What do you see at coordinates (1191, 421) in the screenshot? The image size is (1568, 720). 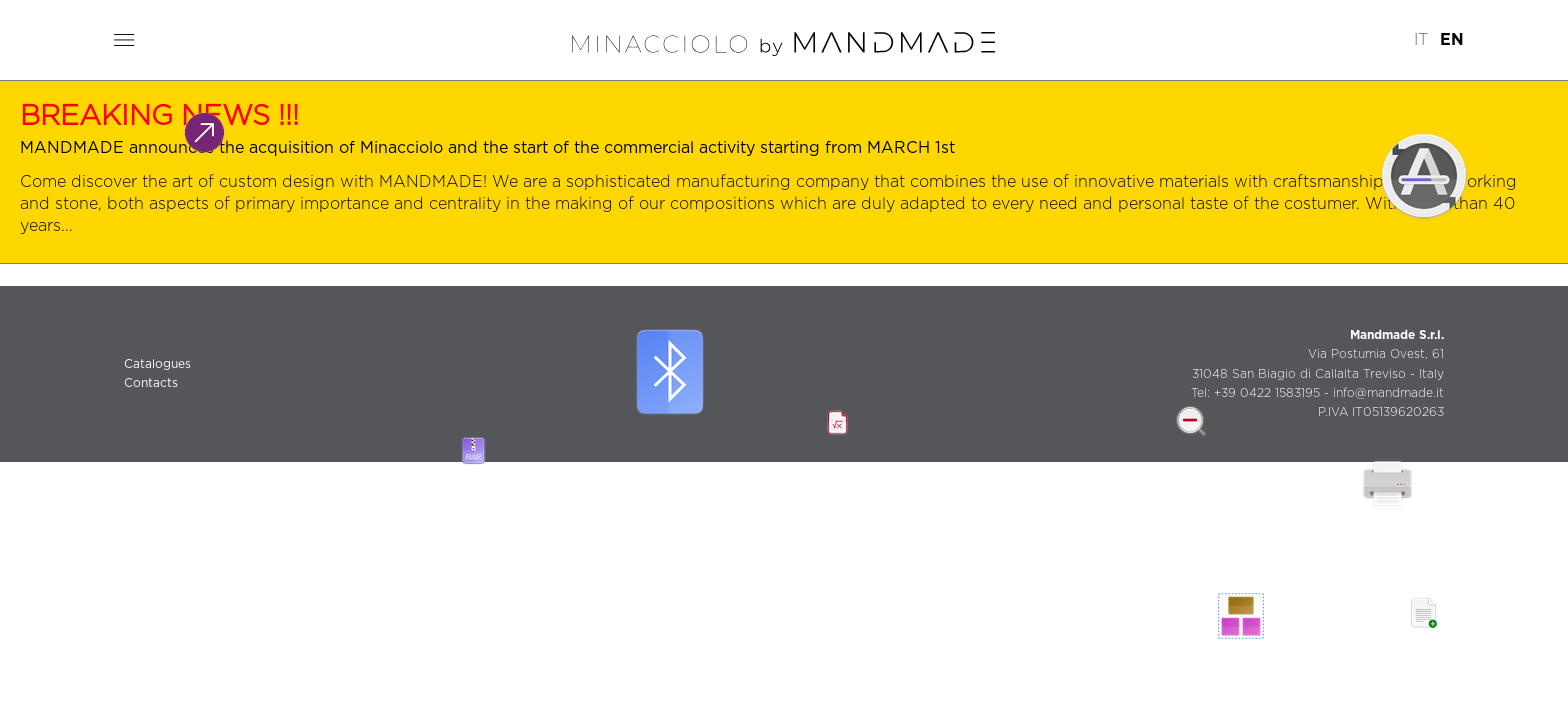 I see `zoom out of the current view` at bounding box center [1191, 421].